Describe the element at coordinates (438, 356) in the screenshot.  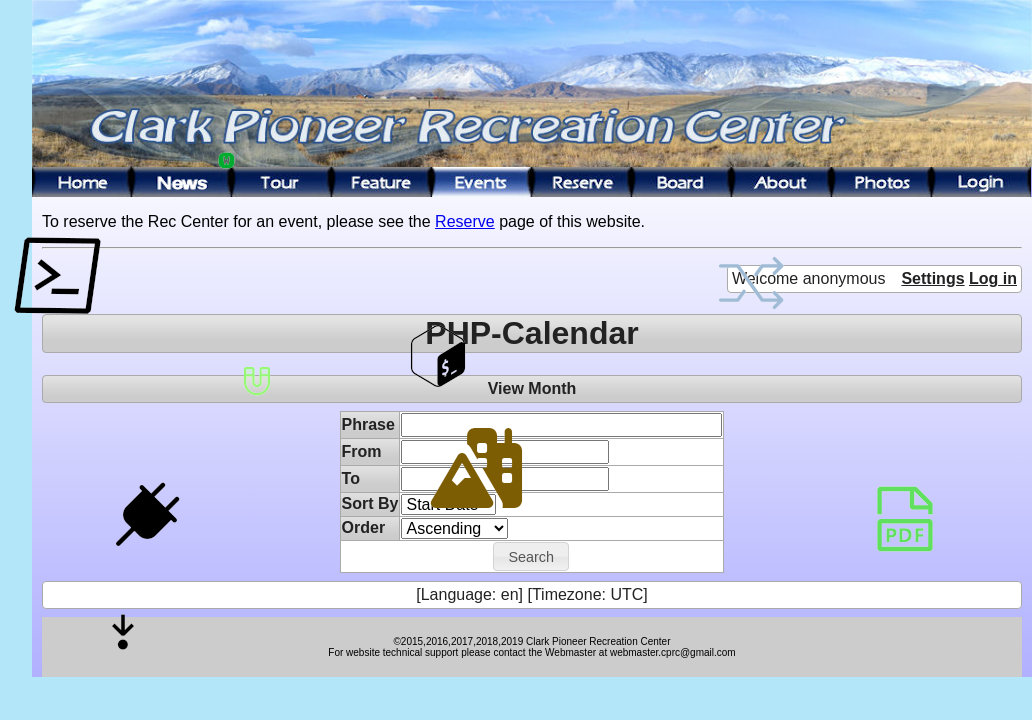
I see `open bash terminal` at that location.